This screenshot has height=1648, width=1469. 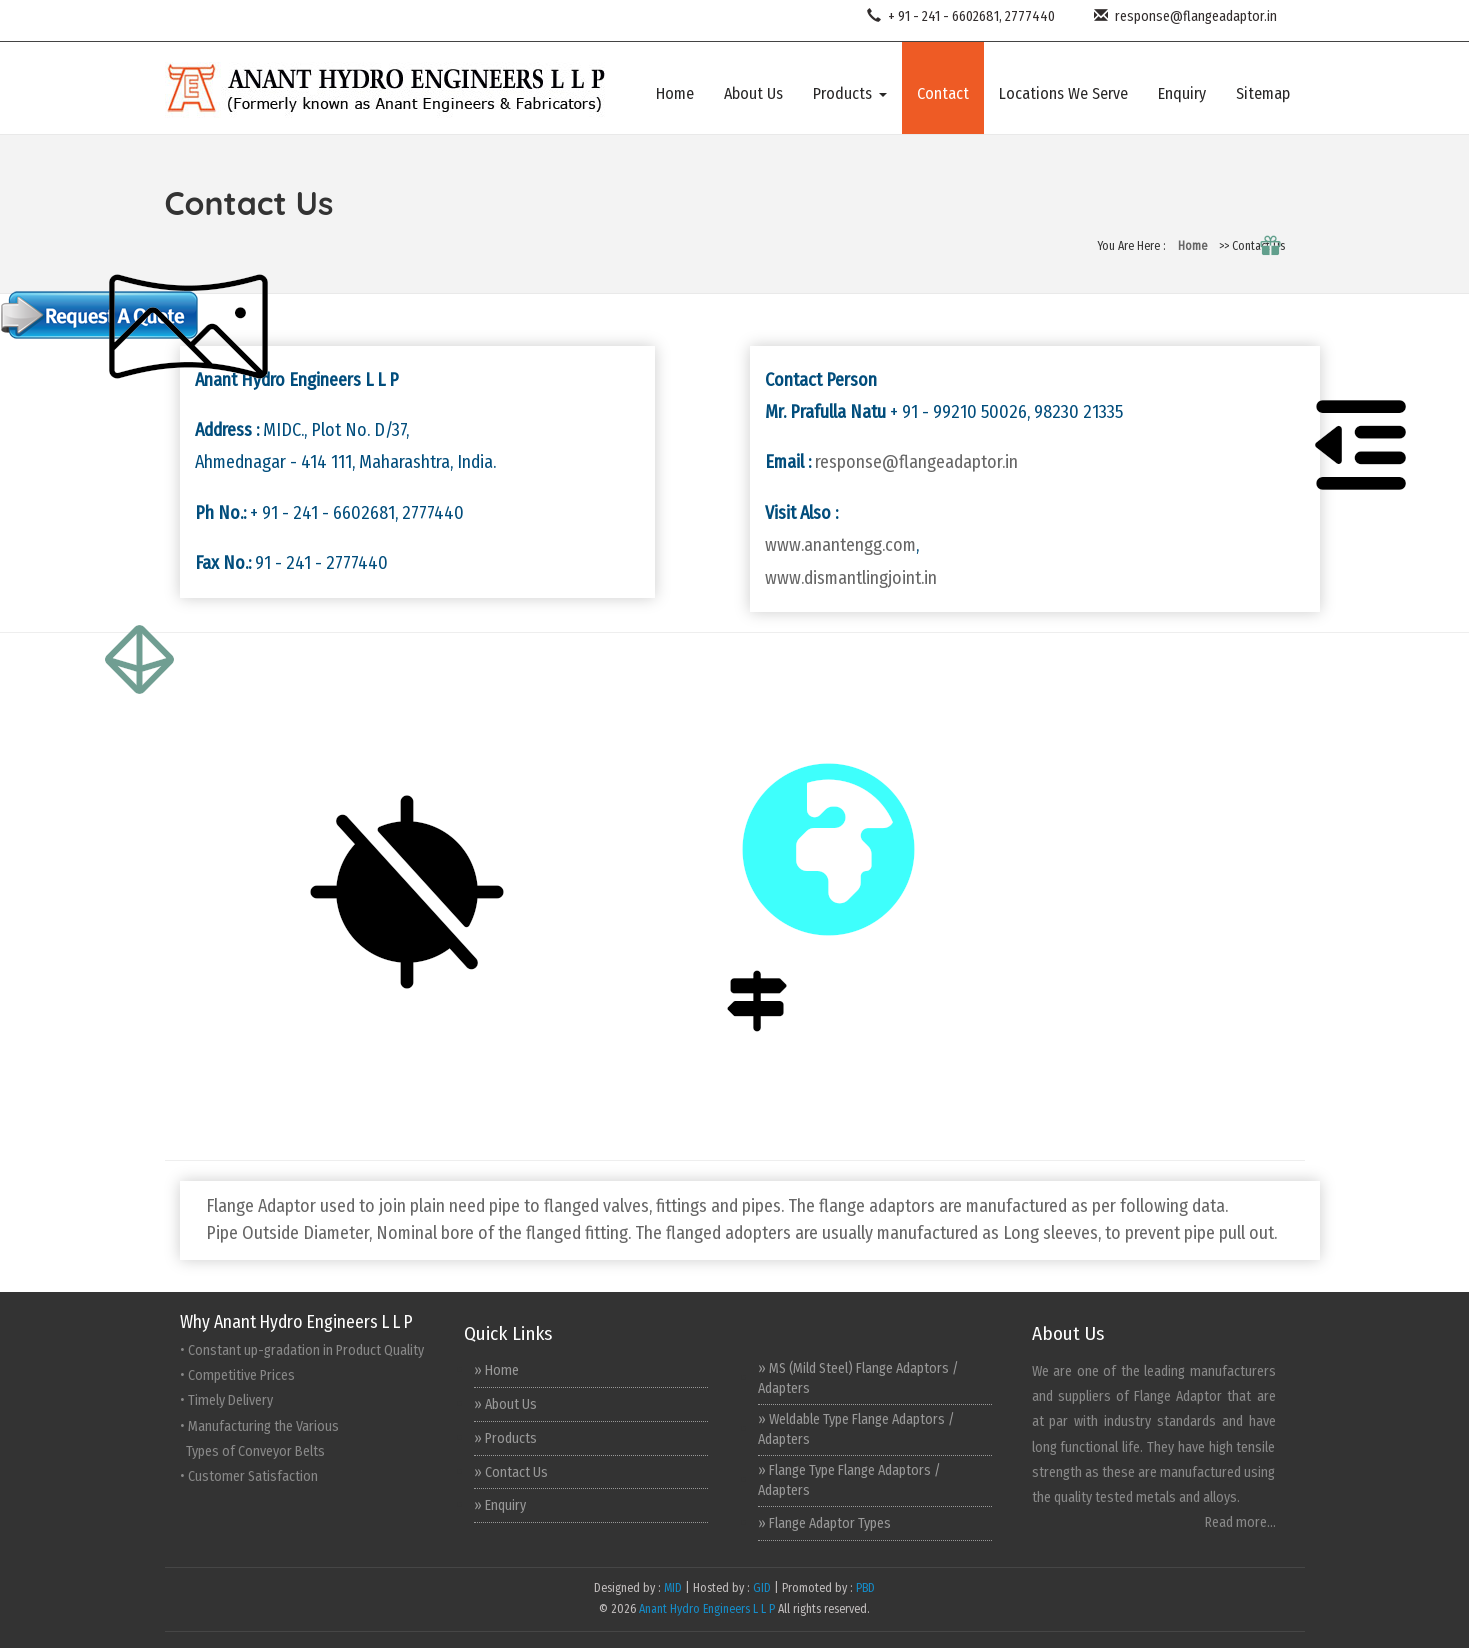 I want to click on select africa region or language, so click(x=828, y=849).